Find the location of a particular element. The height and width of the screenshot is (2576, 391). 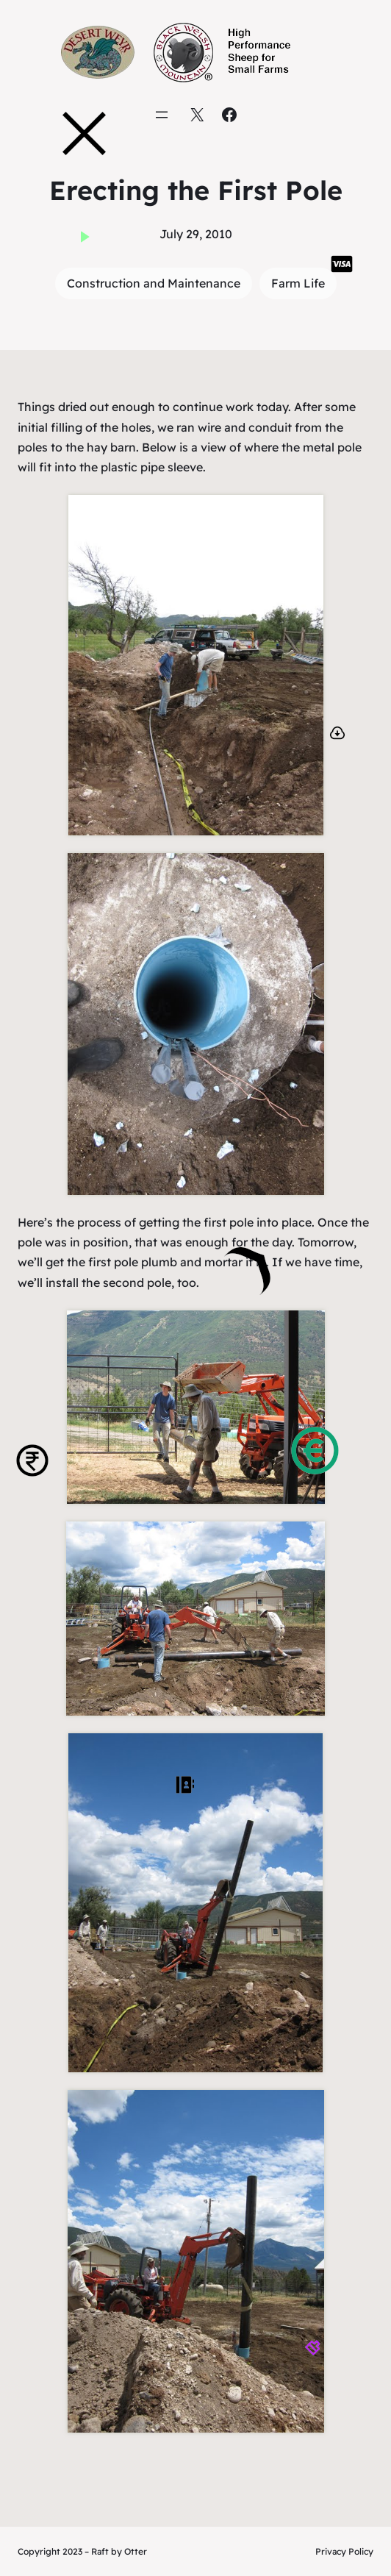

close the current window or dialog is located at coordinates (84, 133).